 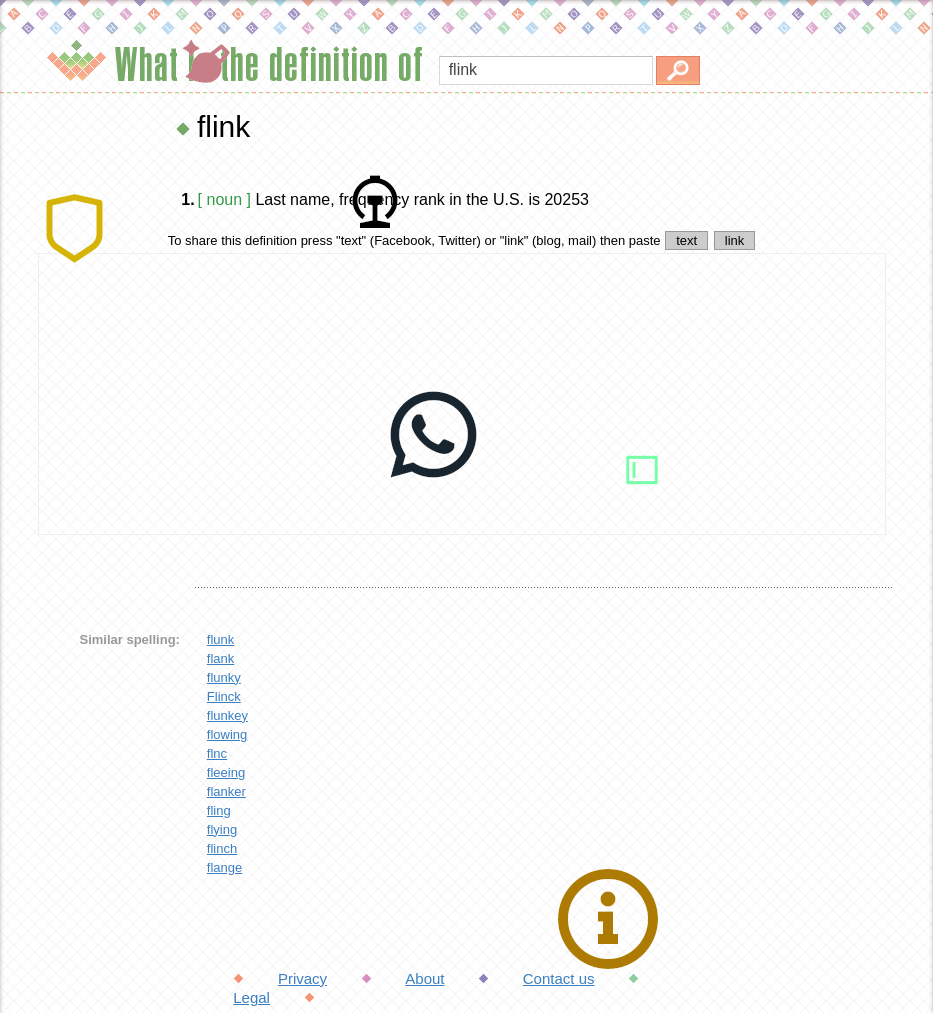 I want to click on open WhatsApp messaging app, so click(x=433, y=434).